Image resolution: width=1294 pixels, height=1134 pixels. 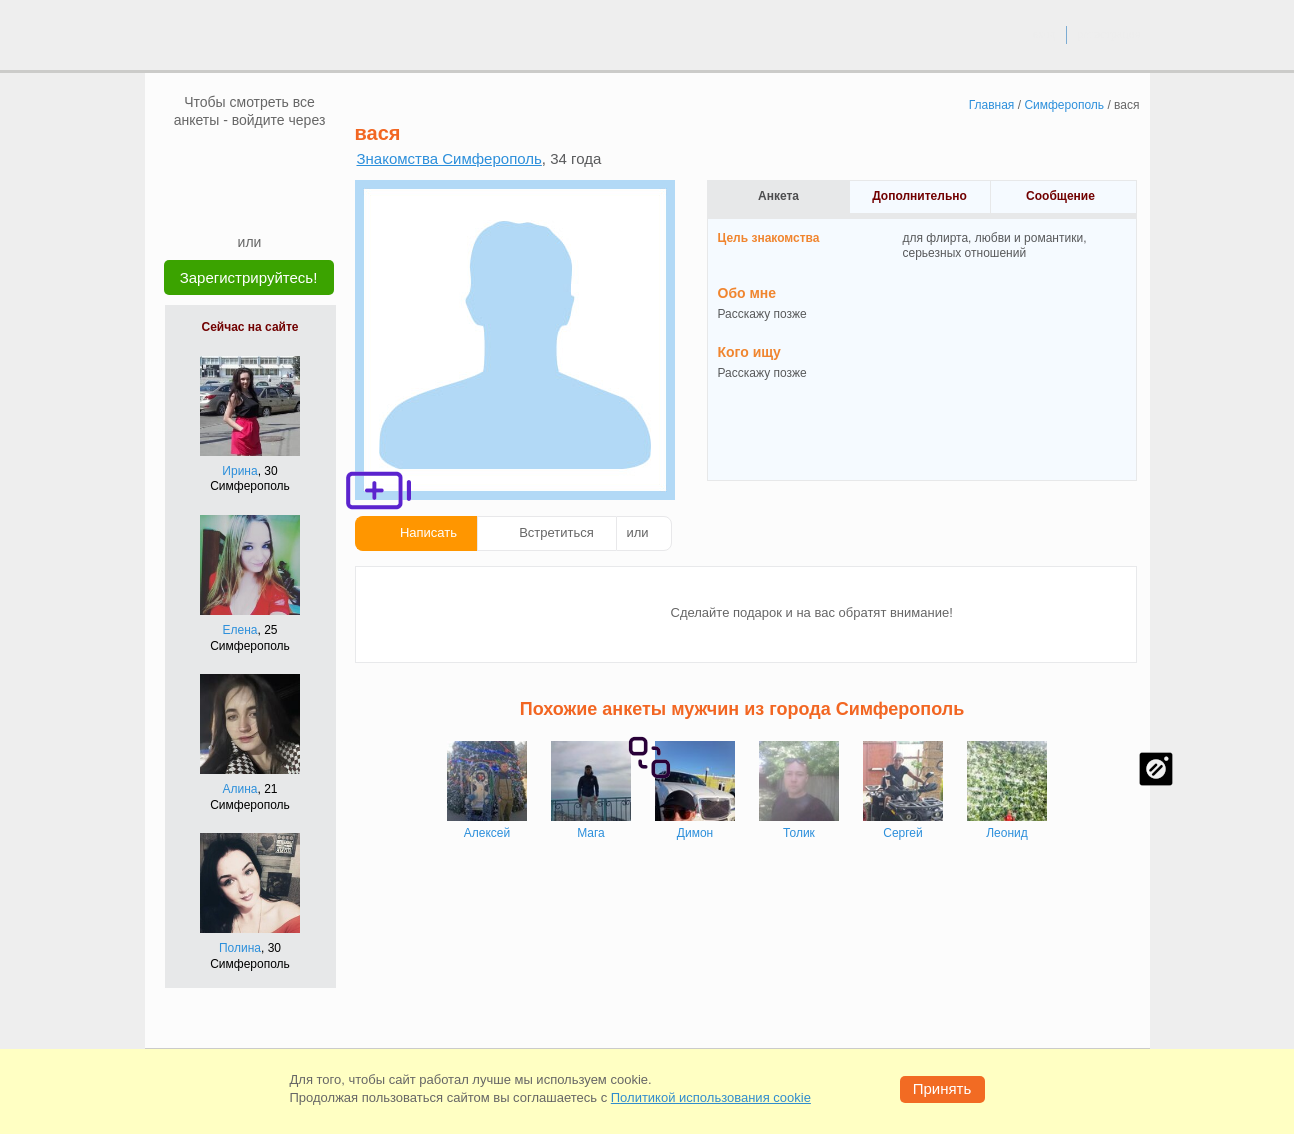 I want to click on access laundry or washing machine controls, so click(x=1156, y=769).